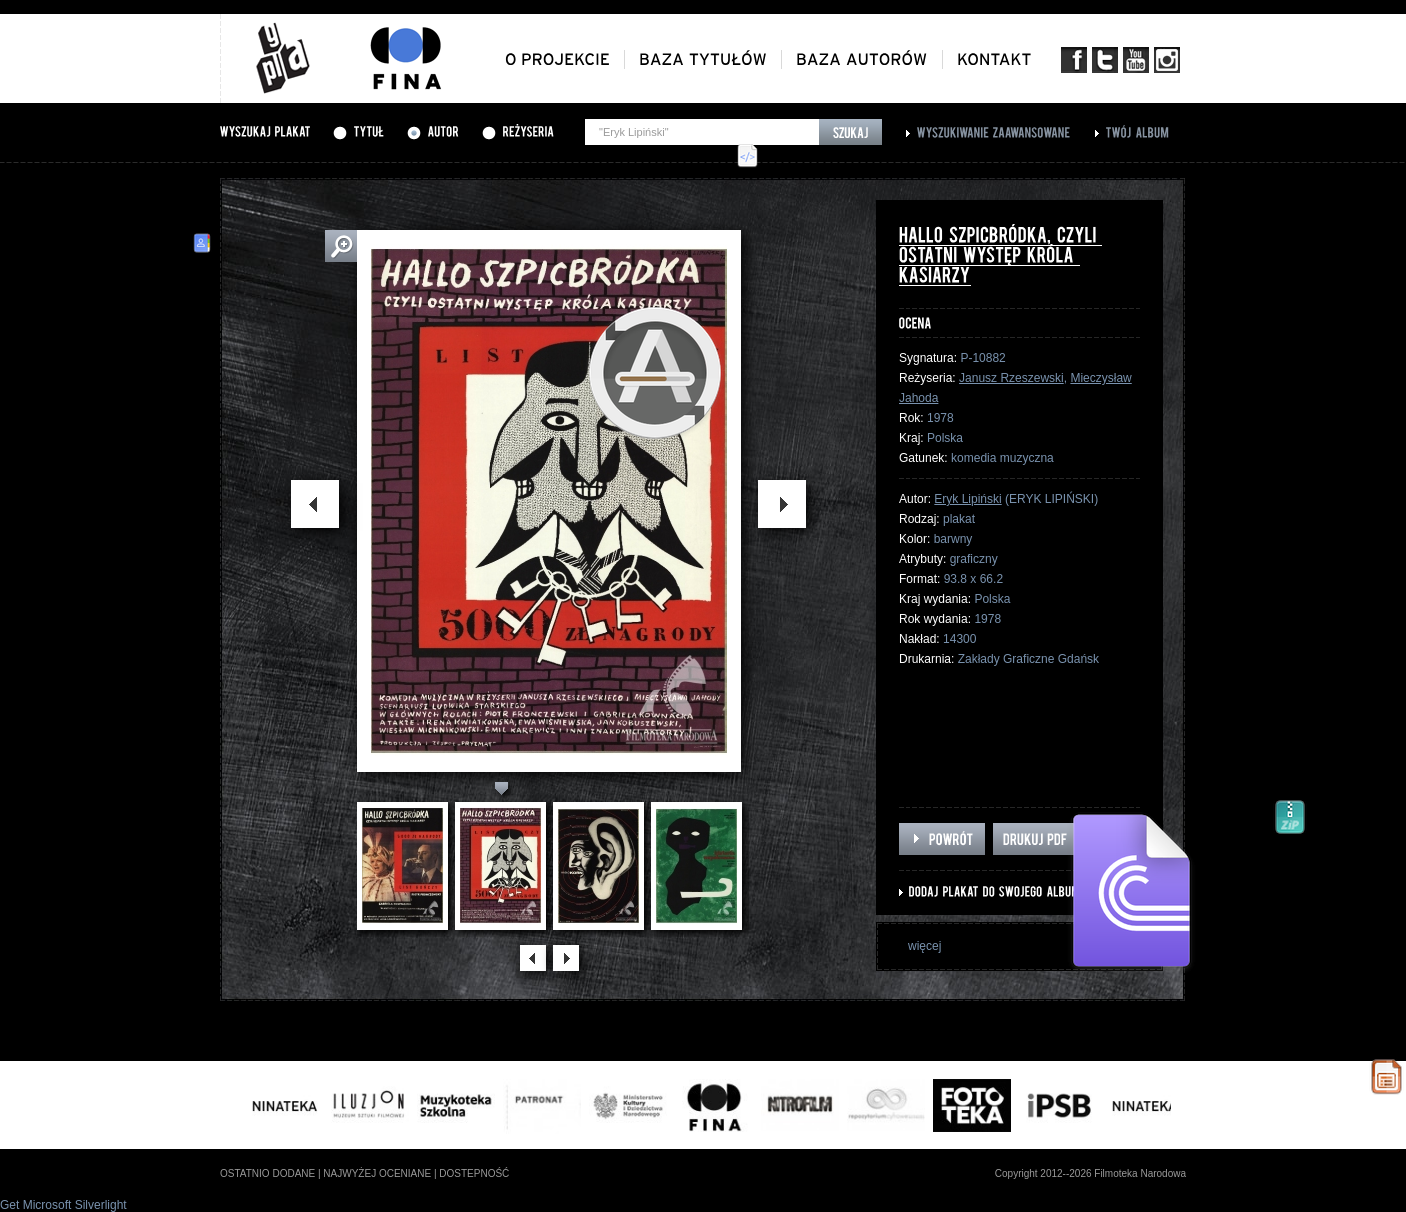  Describe the element at coordinates (1290, 817) in the screenshot. I see `a compressed zip file` at that location.